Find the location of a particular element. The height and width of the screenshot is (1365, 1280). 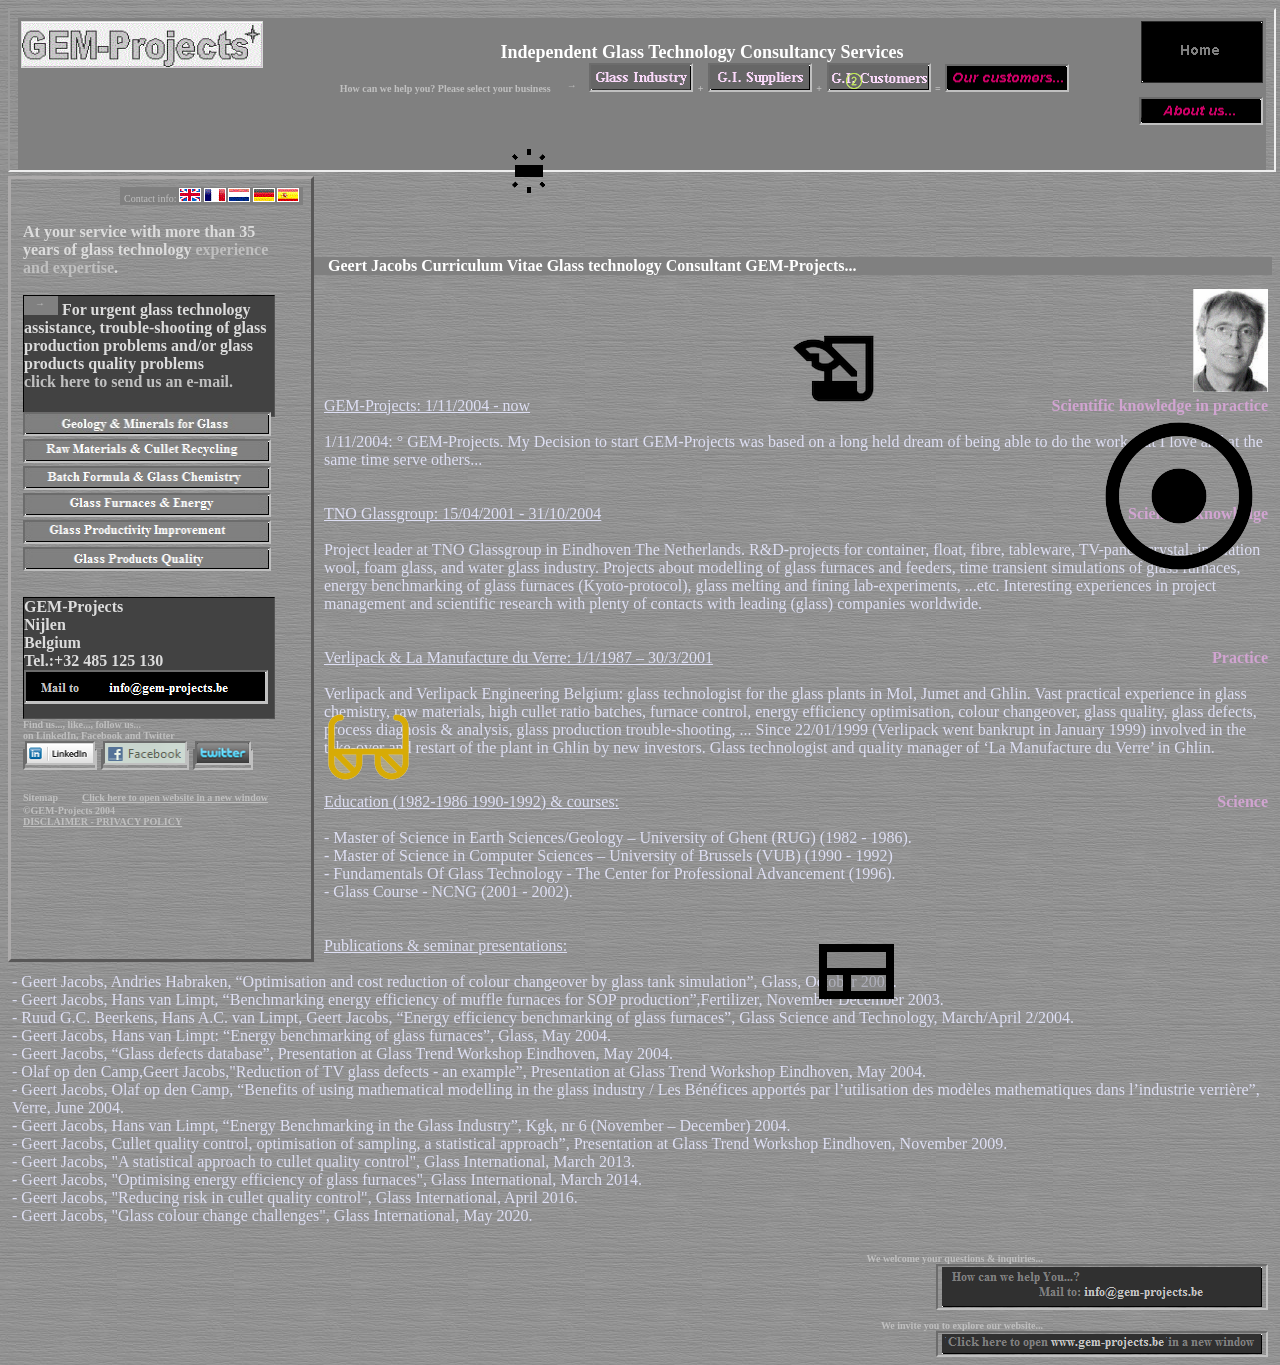

toggle summer or vacation mode is located at coordinates (368, 748).